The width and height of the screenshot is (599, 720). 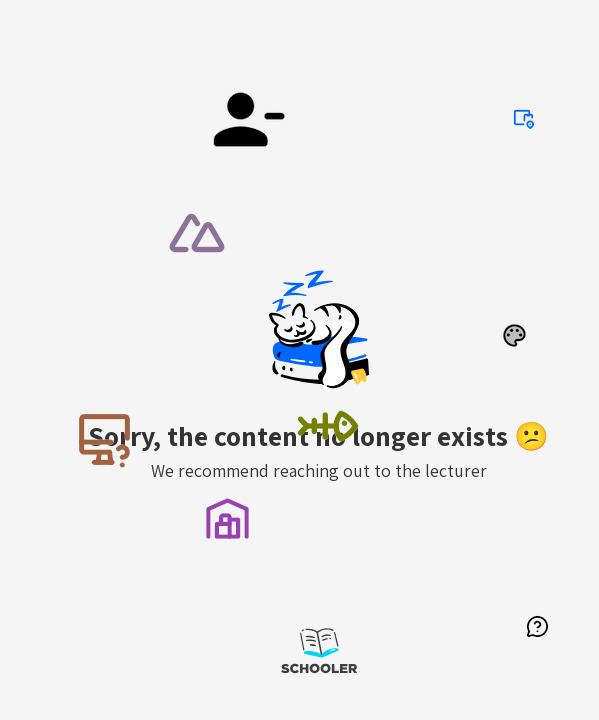 I want to click on get help or support for your desktop device, so click(x=104, y=439).